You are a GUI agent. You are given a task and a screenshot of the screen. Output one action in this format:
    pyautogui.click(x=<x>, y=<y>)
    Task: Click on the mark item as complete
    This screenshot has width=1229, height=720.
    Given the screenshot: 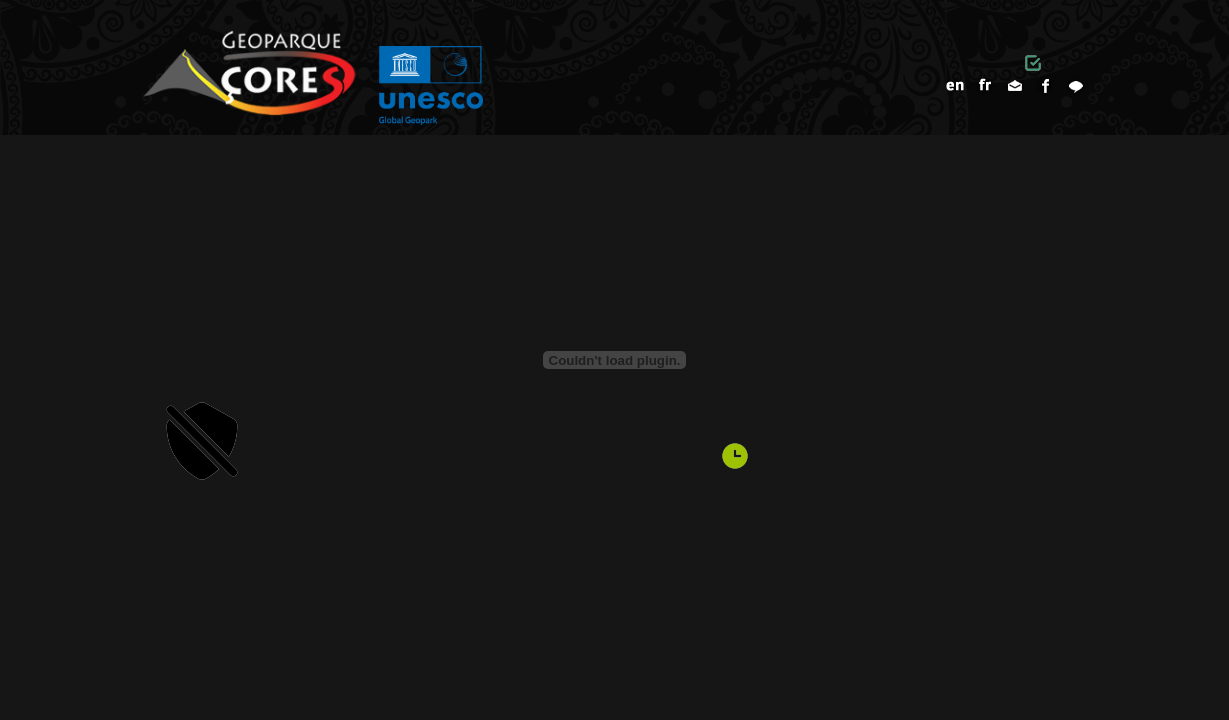 What is the action you would take?
    pyautogui.click(x=1033, y=63)
    